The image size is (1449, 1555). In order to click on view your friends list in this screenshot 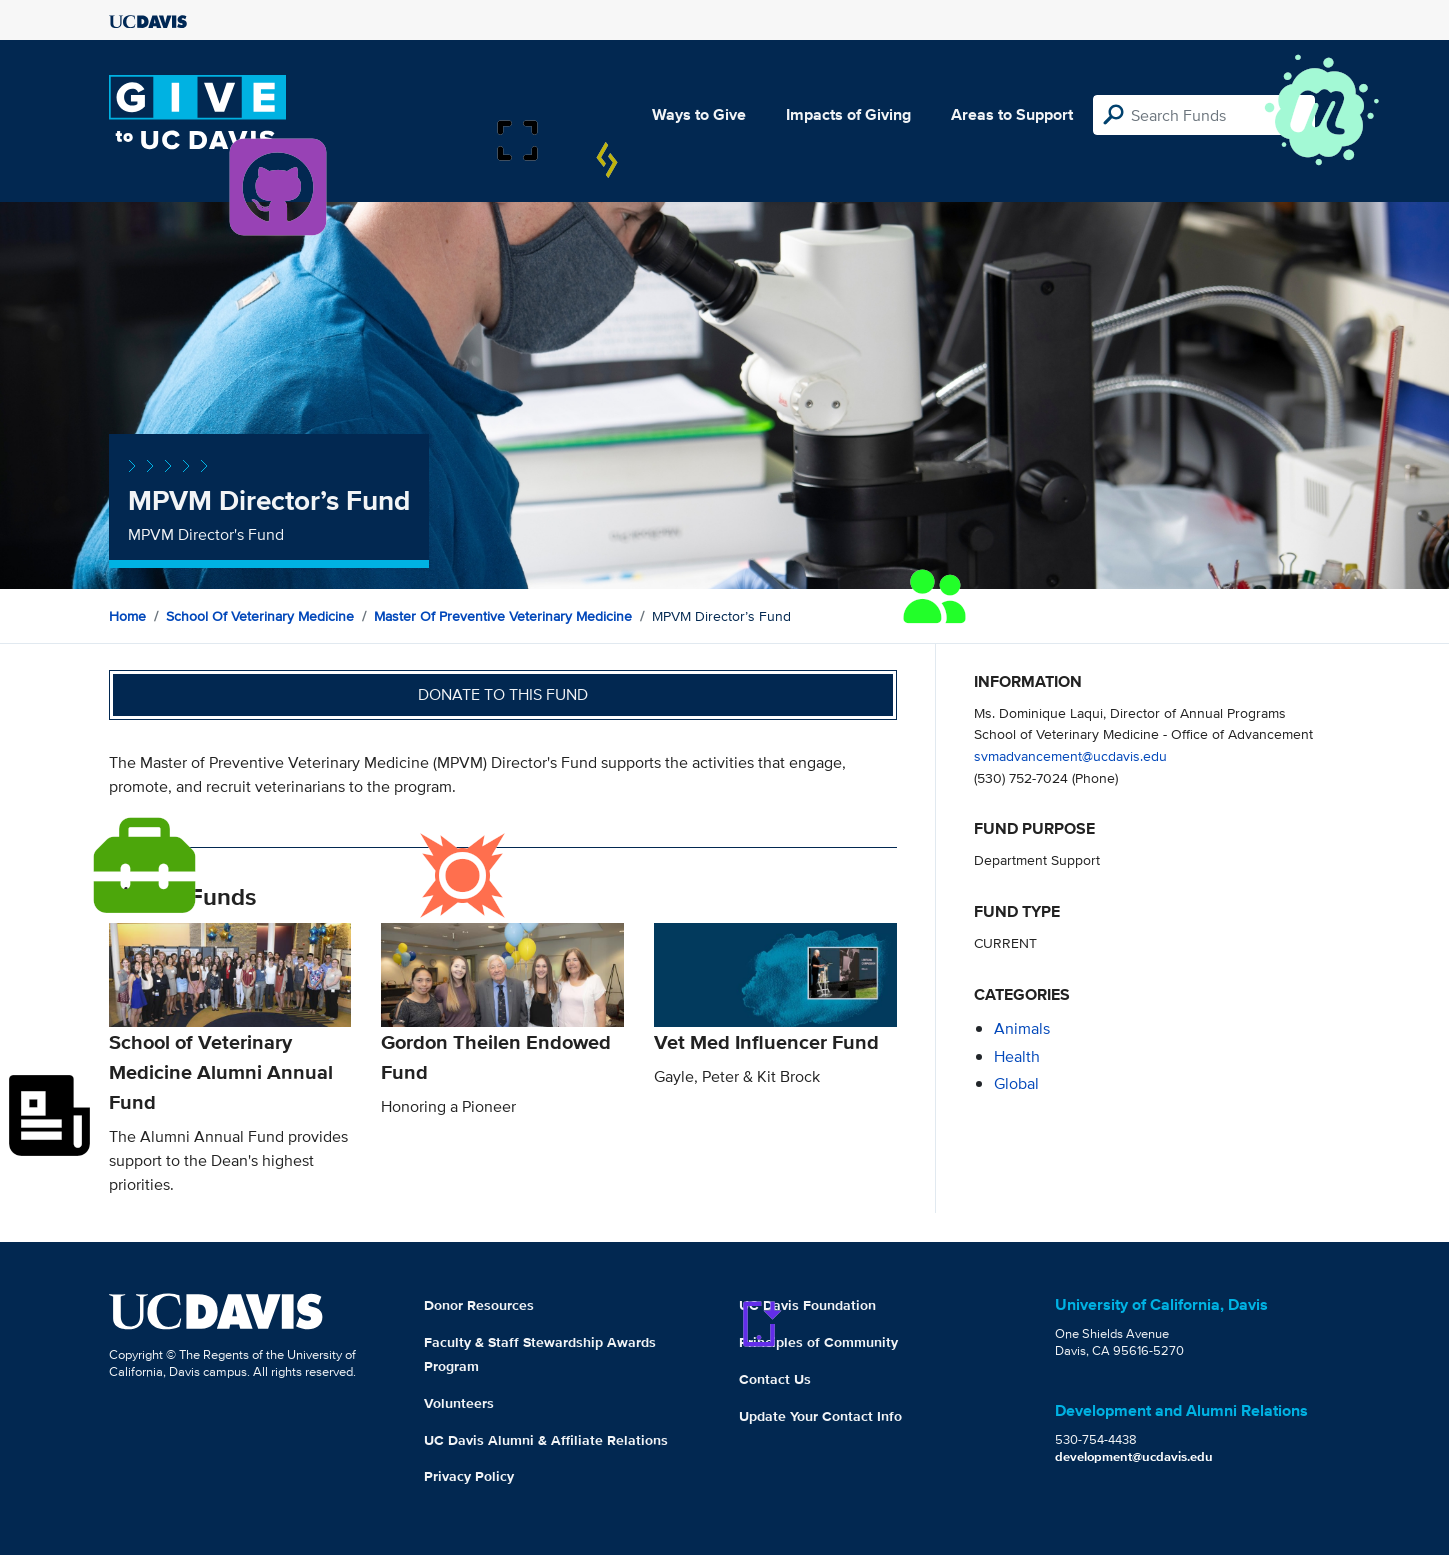, I will do `click(934, 595)`.